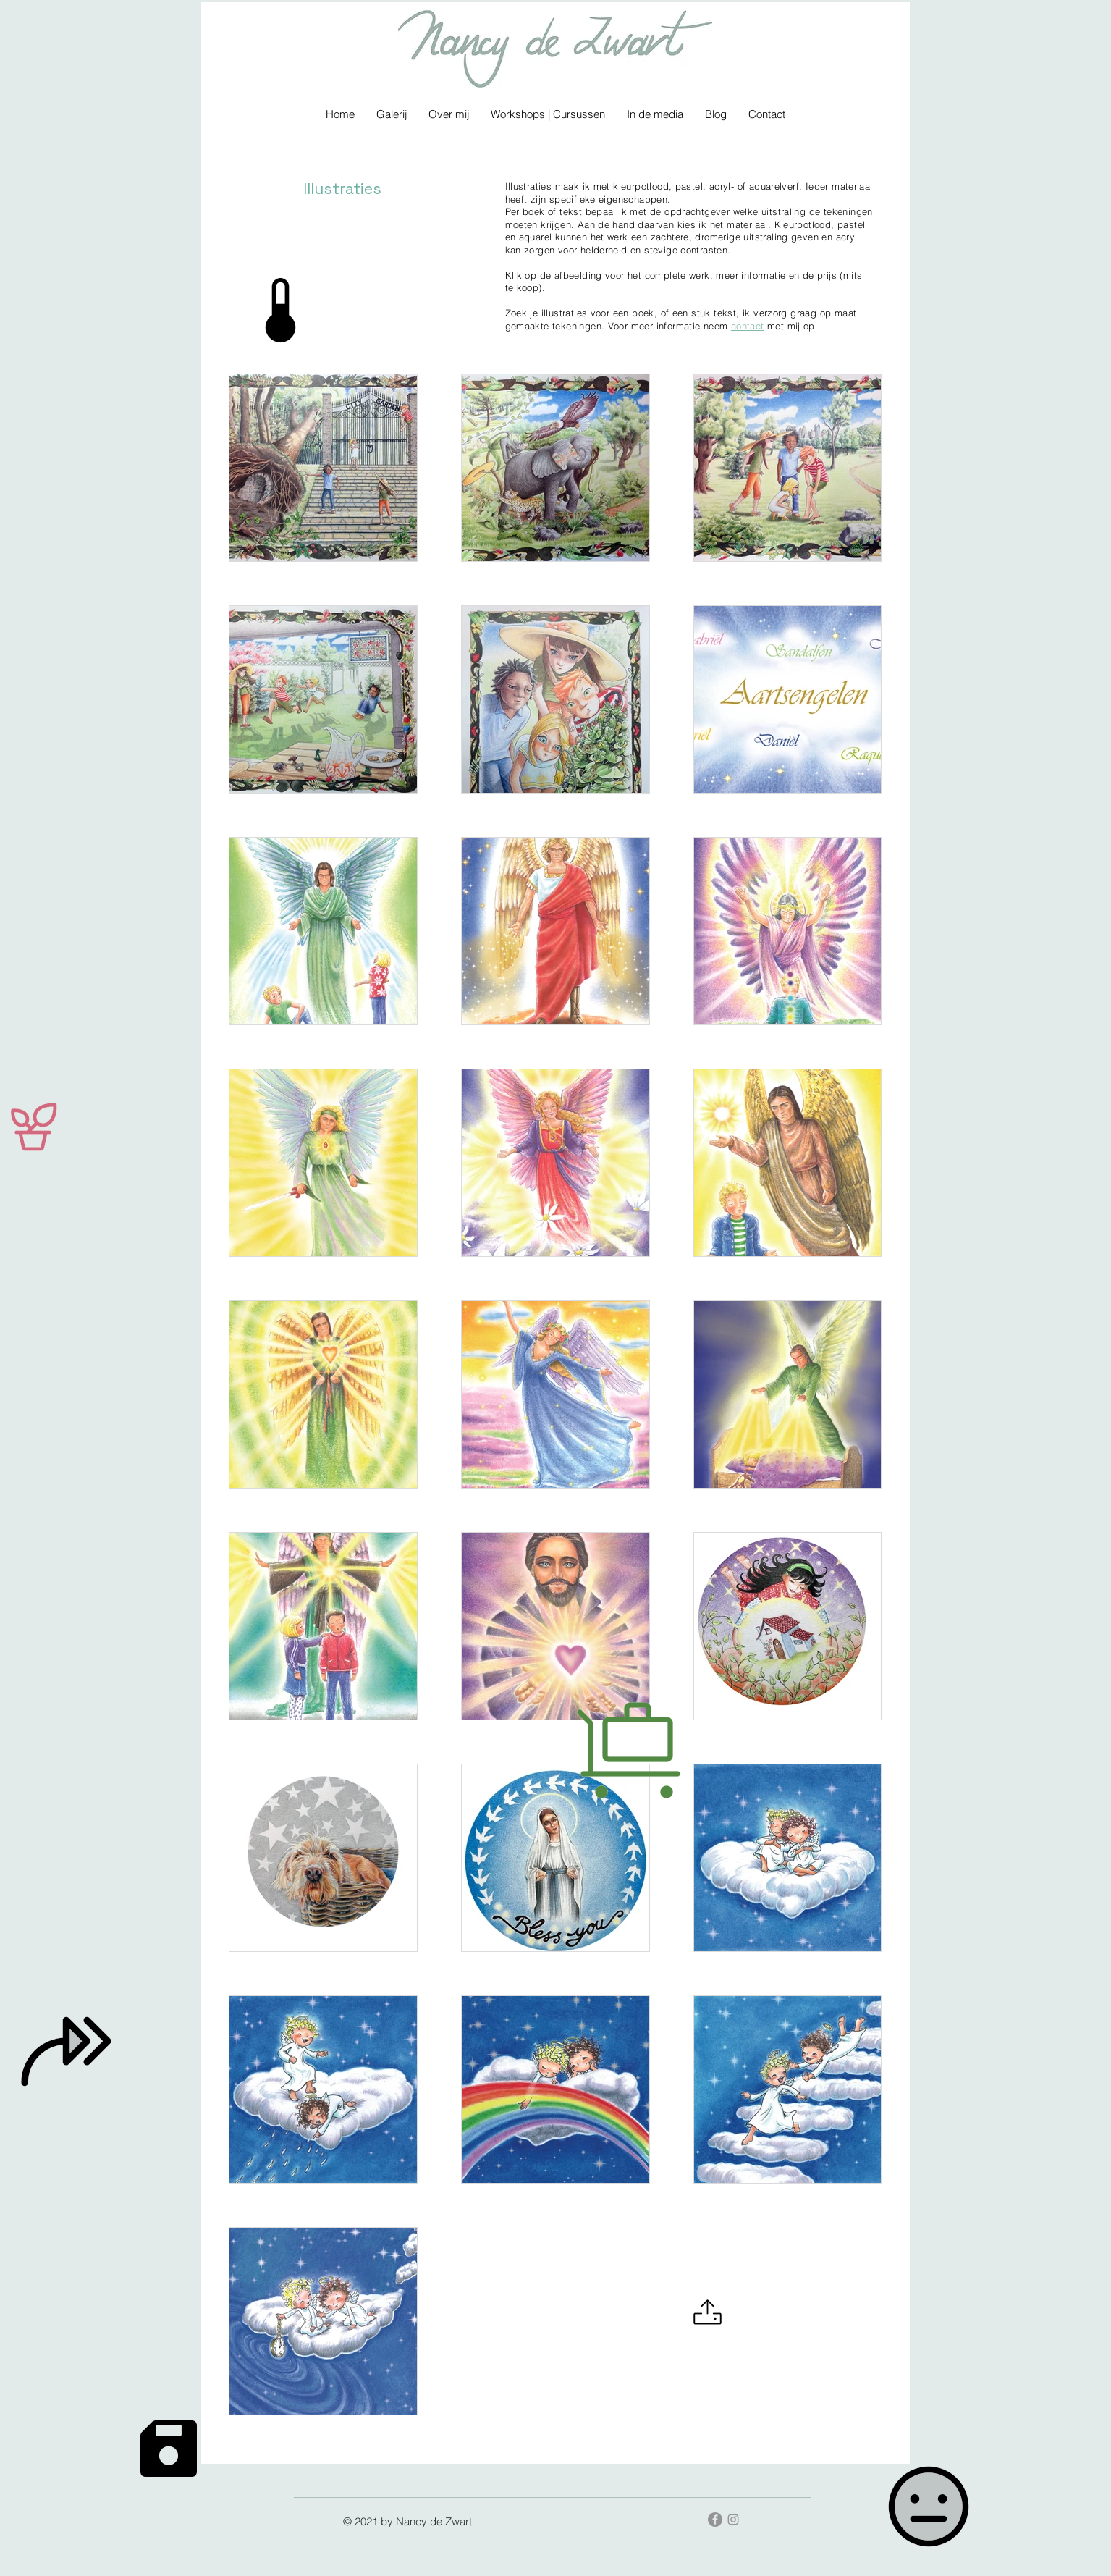 Image resolution: width=1111 pixels, height=2576 pixels. What do you see at coordinates (627, 1748) in the screenshot?
I see `access luggage or baggage services` at bounding box center [627, 1748].